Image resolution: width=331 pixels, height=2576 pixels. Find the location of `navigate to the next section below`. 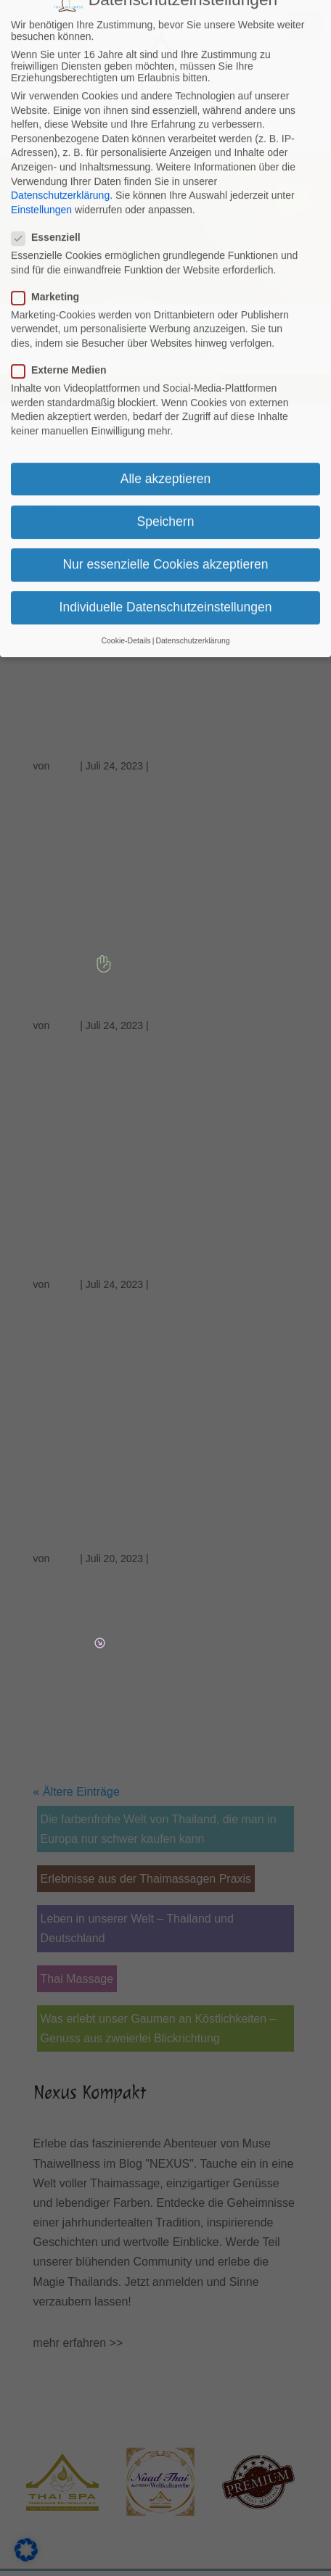

navigate to the next section below is located at coordinates (99, 1643).